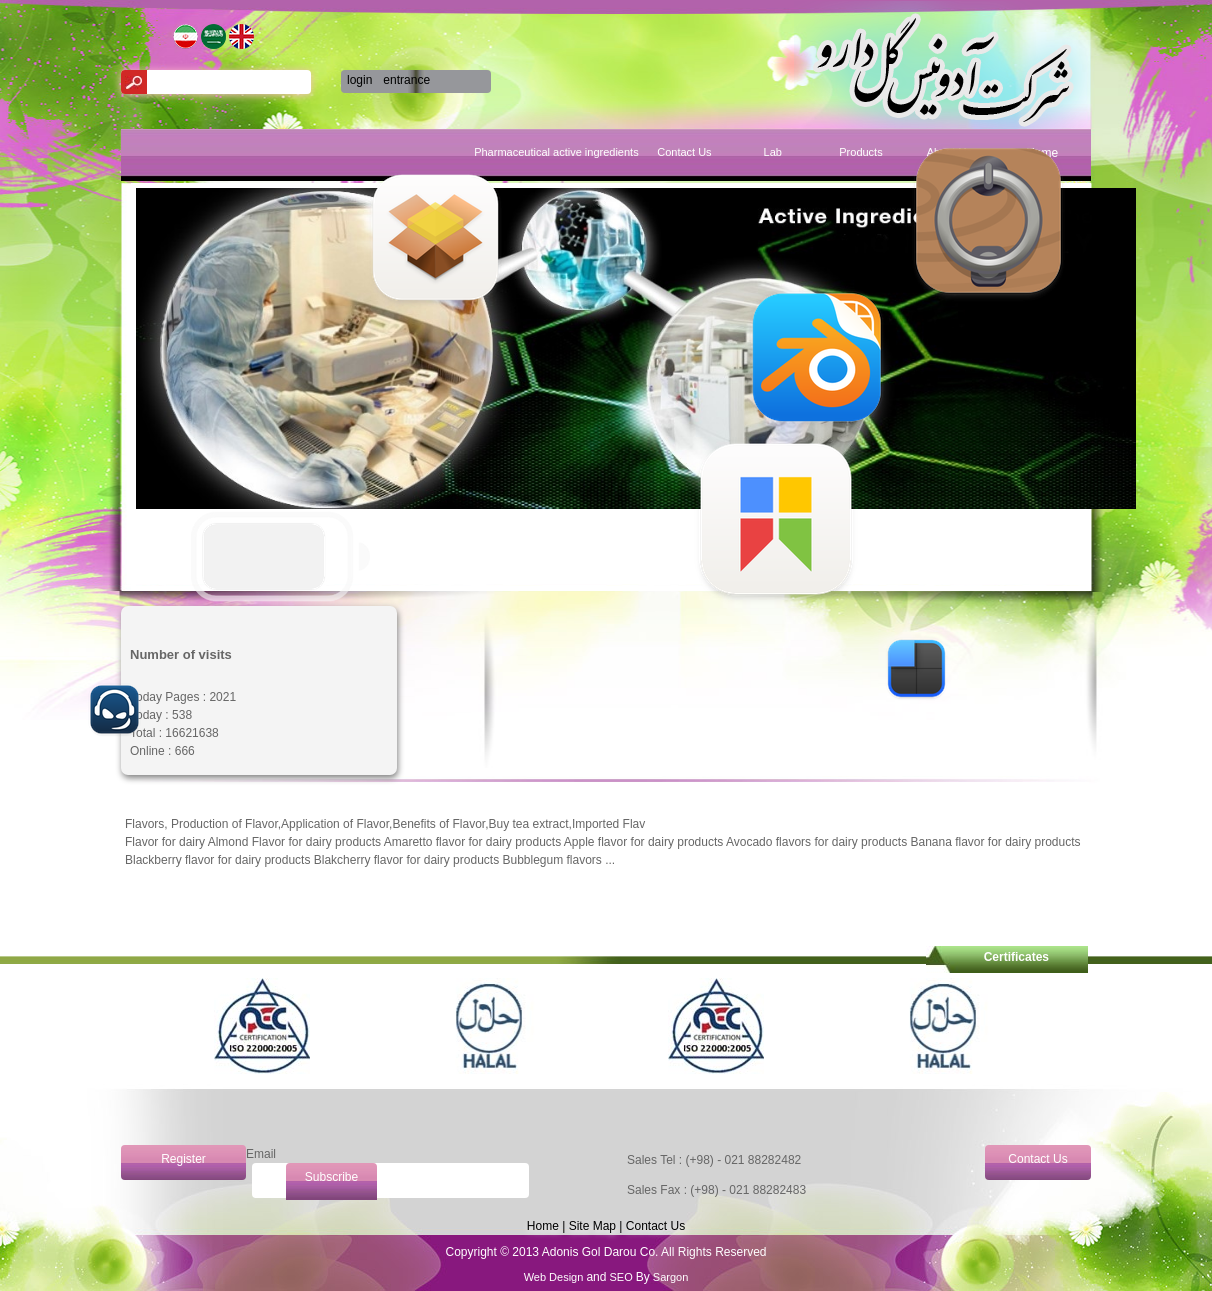 The height and width of the screenshot is (1291, 1212). Describe the element at coordinates (916, 668) in the screenshot. I see `switch between virtual desktops or workspaces` at that location.